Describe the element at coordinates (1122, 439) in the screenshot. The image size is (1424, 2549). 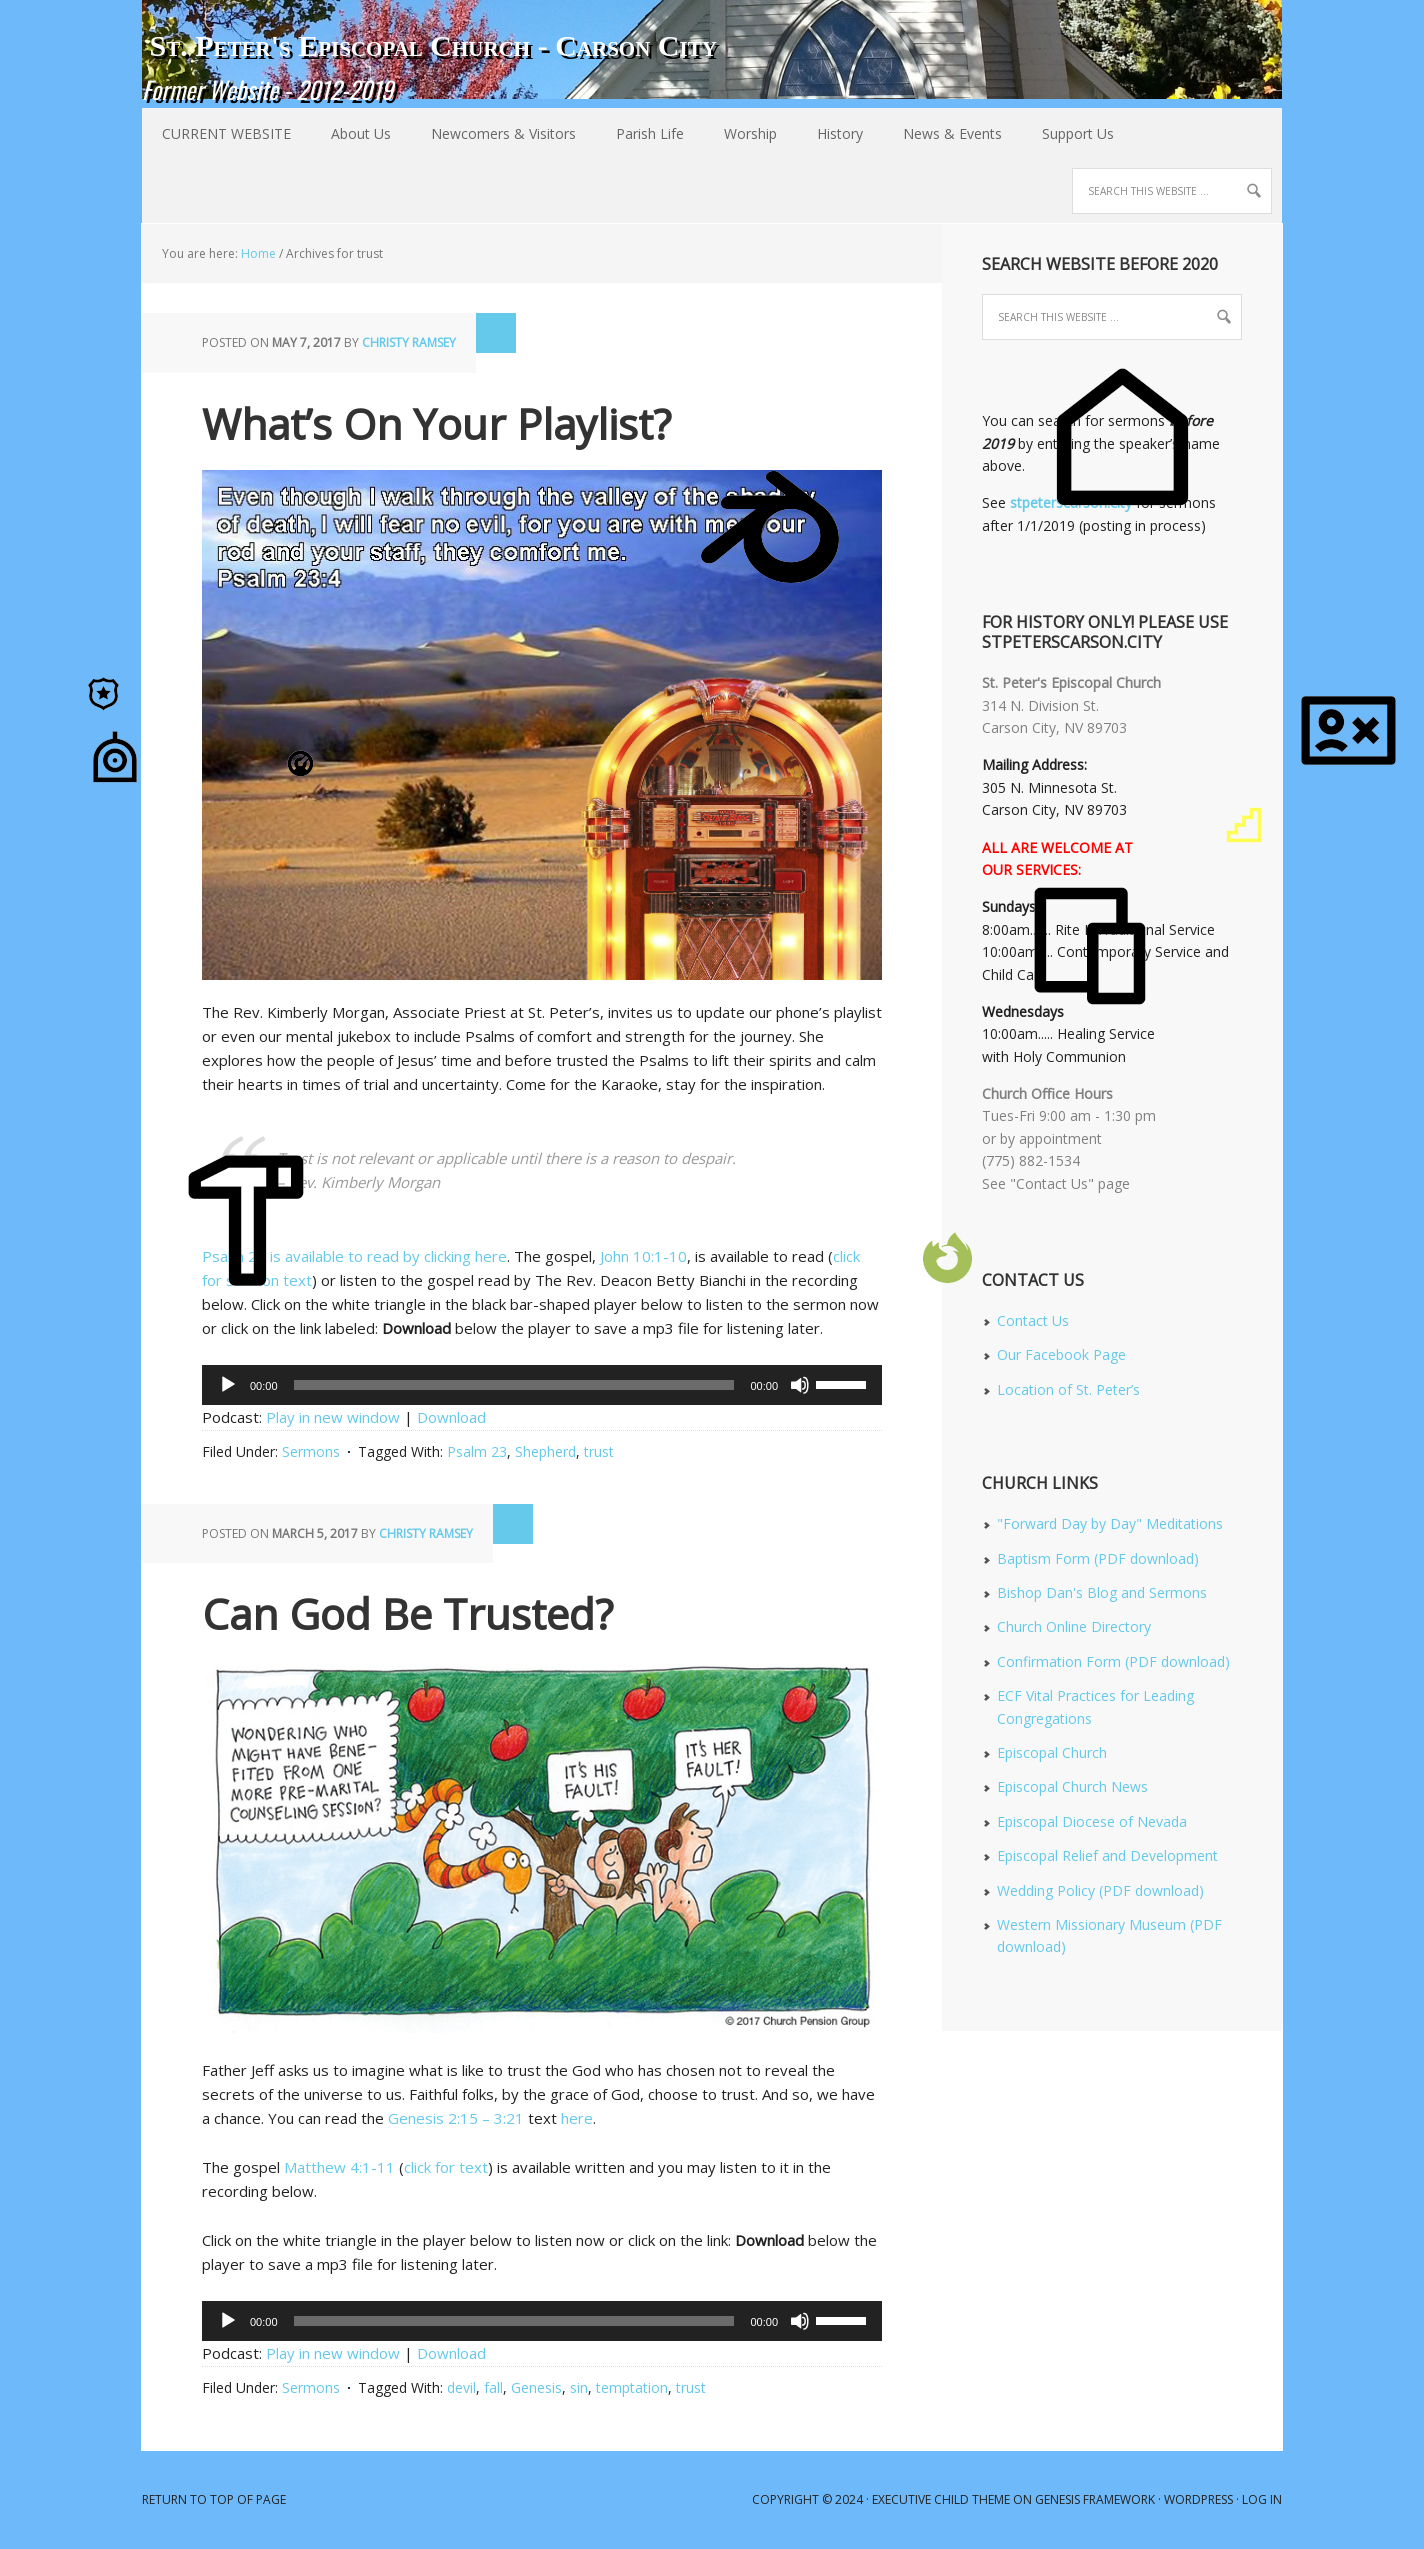
I see `navigate to home screen` at that location.